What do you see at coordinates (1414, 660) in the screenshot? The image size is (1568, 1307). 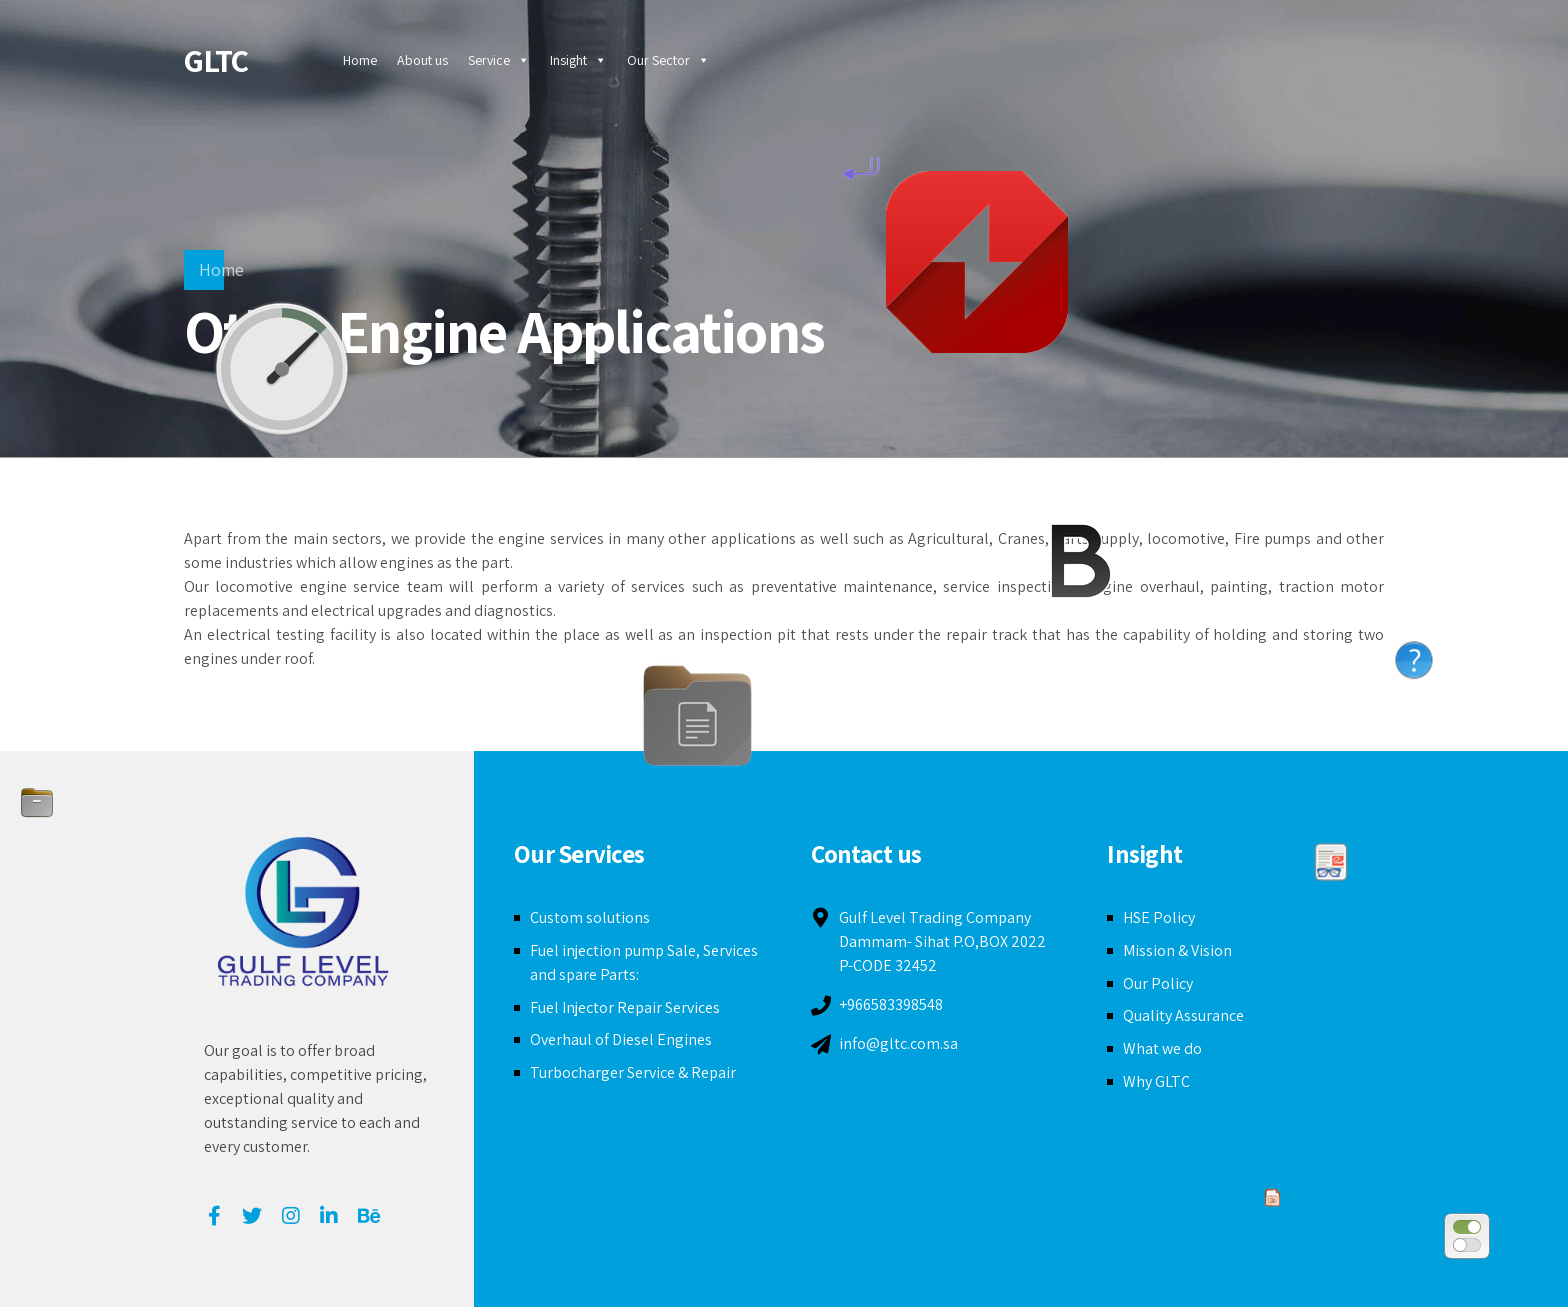 I see `open help documentation` at bounding box center [1414, 660].